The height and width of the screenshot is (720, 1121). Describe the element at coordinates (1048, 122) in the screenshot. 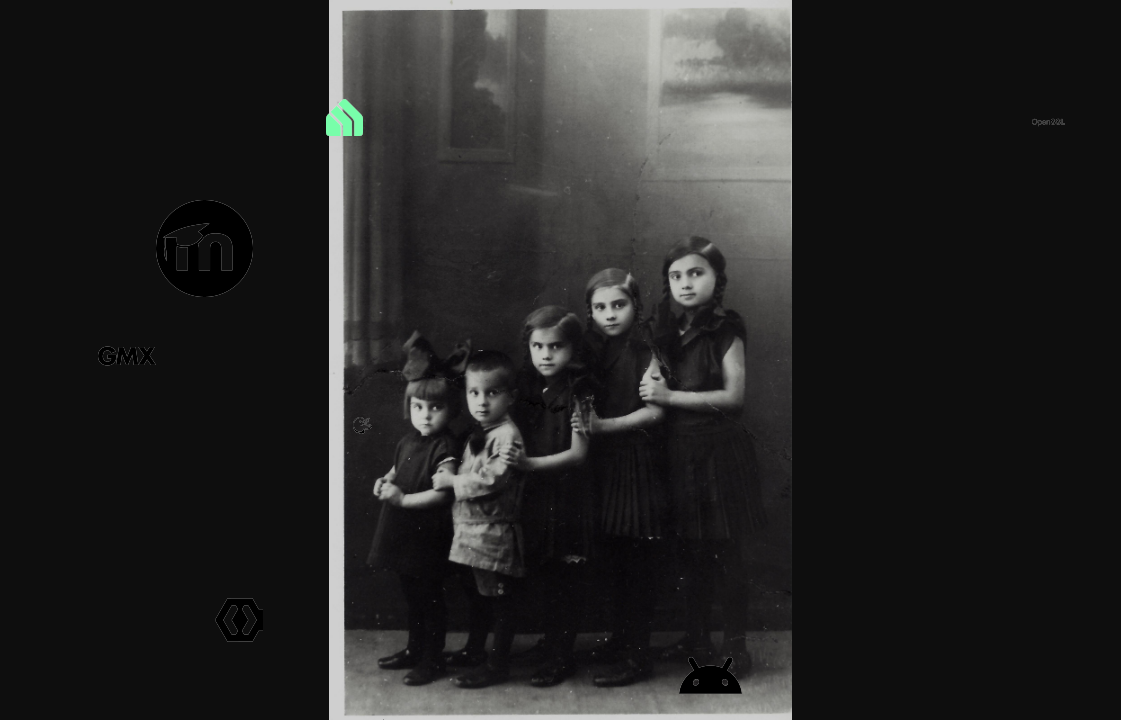

I see `OpenSSL cryptography library logo` at that location.